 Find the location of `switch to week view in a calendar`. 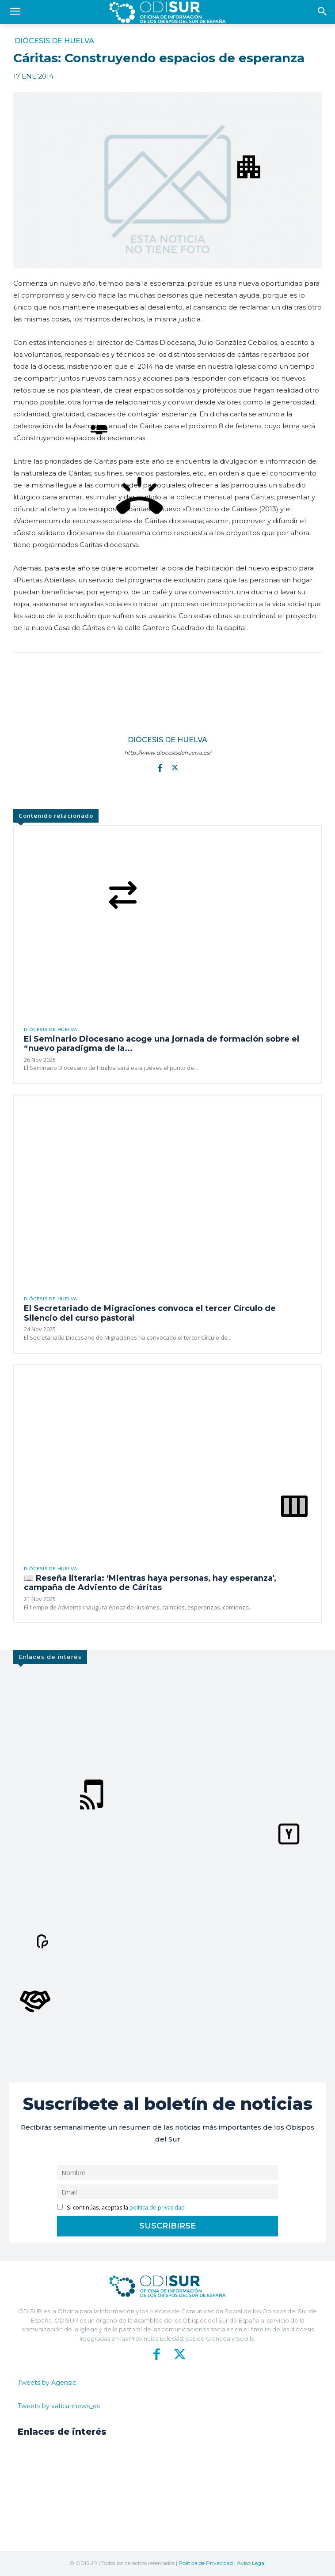

switch to week view in a calendar is located at coordinates (294, 1506).